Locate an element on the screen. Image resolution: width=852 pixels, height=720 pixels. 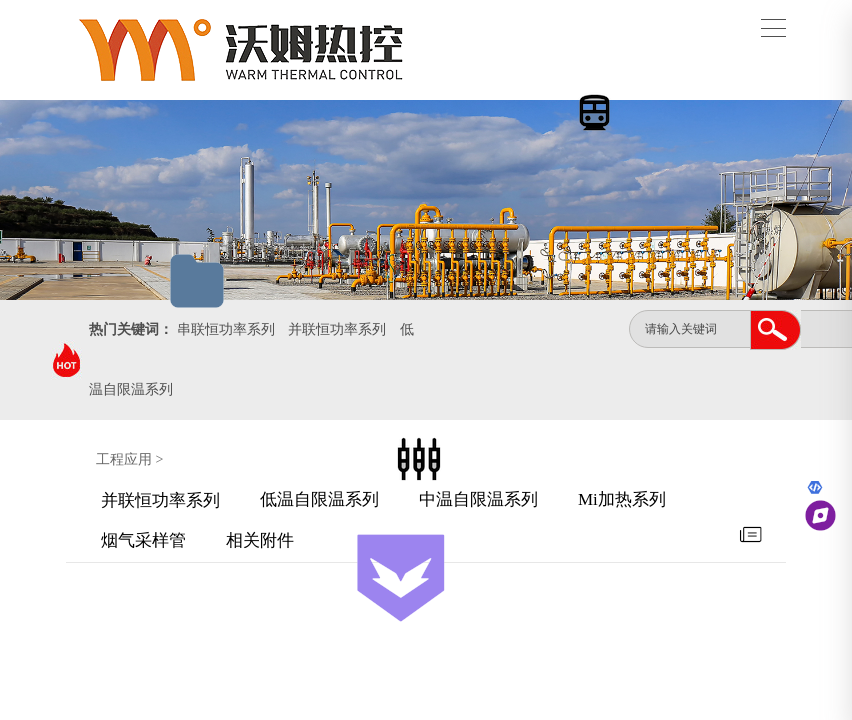
view news feed or articles is located at coordinates (751, 534).